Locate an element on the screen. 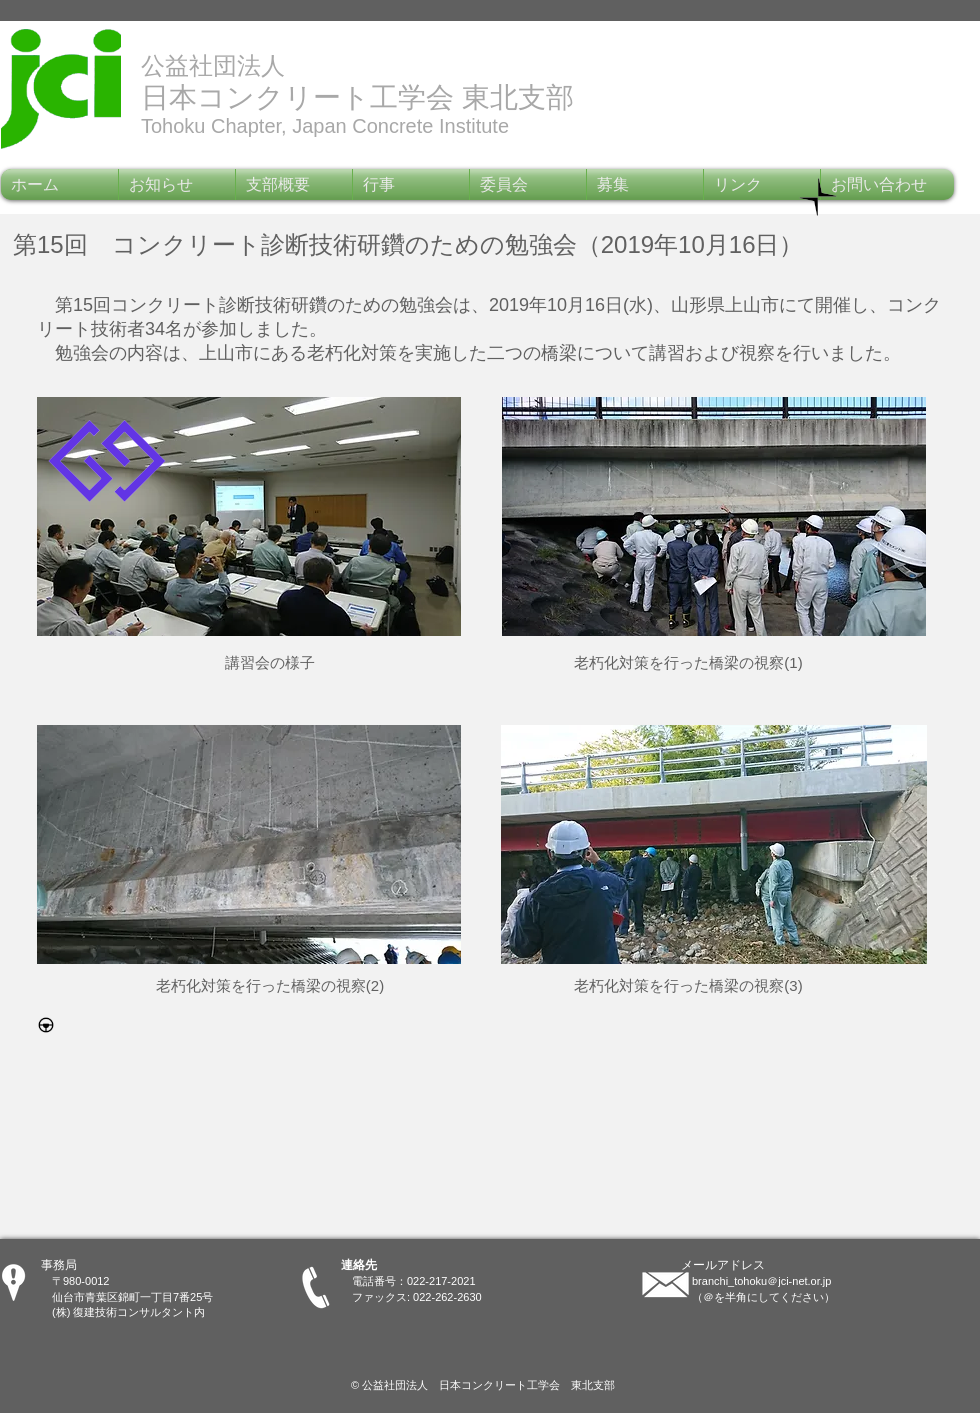 Image resolution: width=980 pixels, height=1413 pixels. access driving or navigation mode is located at coordinates (46, 1025).